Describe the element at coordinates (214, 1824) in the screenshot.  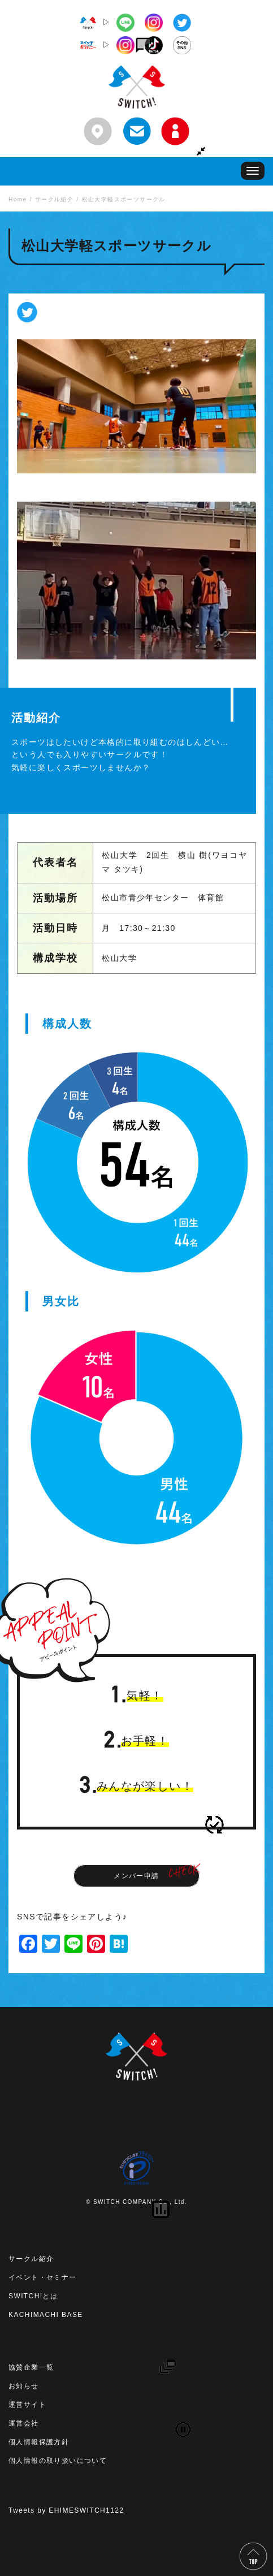
I see `sync or publish changes` at that location.